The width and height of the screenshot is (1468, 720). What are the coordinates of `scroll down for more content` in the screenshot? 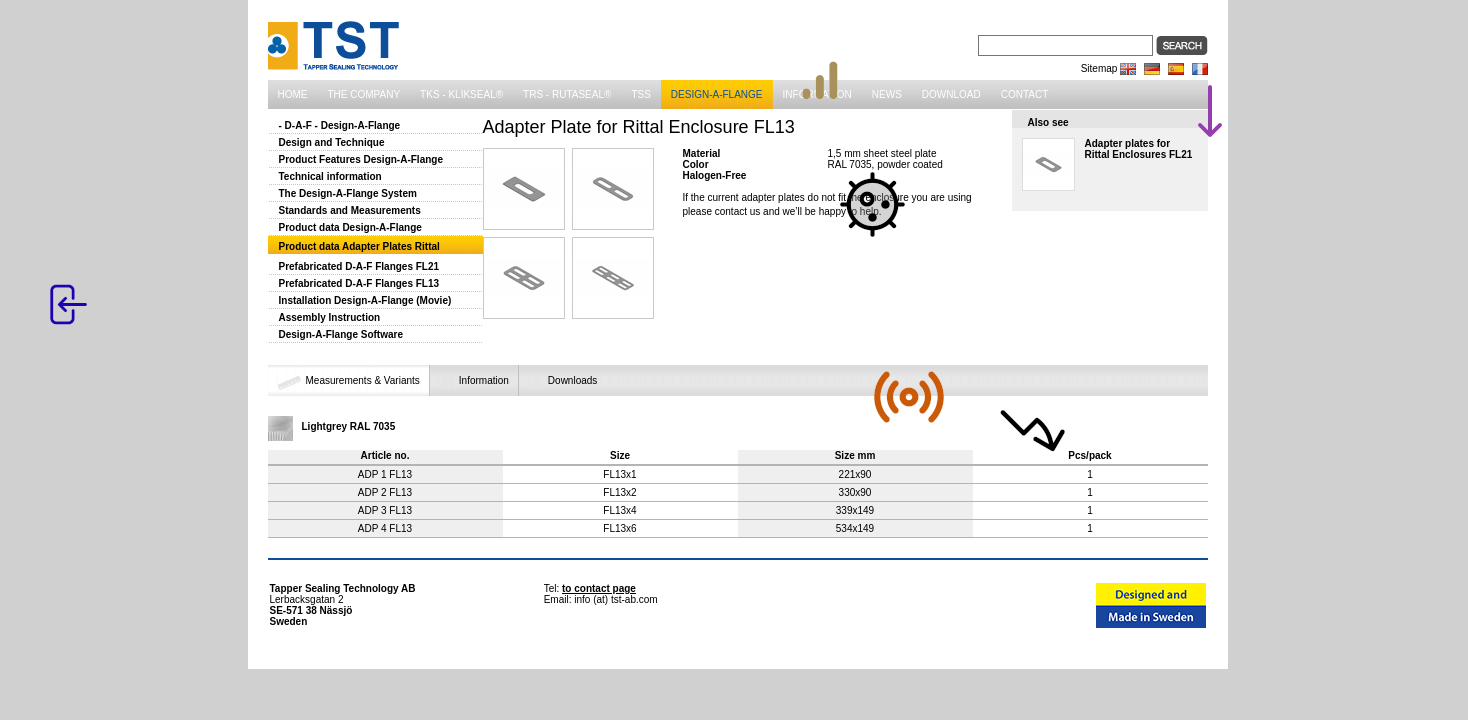 It's located at (1210, 111).